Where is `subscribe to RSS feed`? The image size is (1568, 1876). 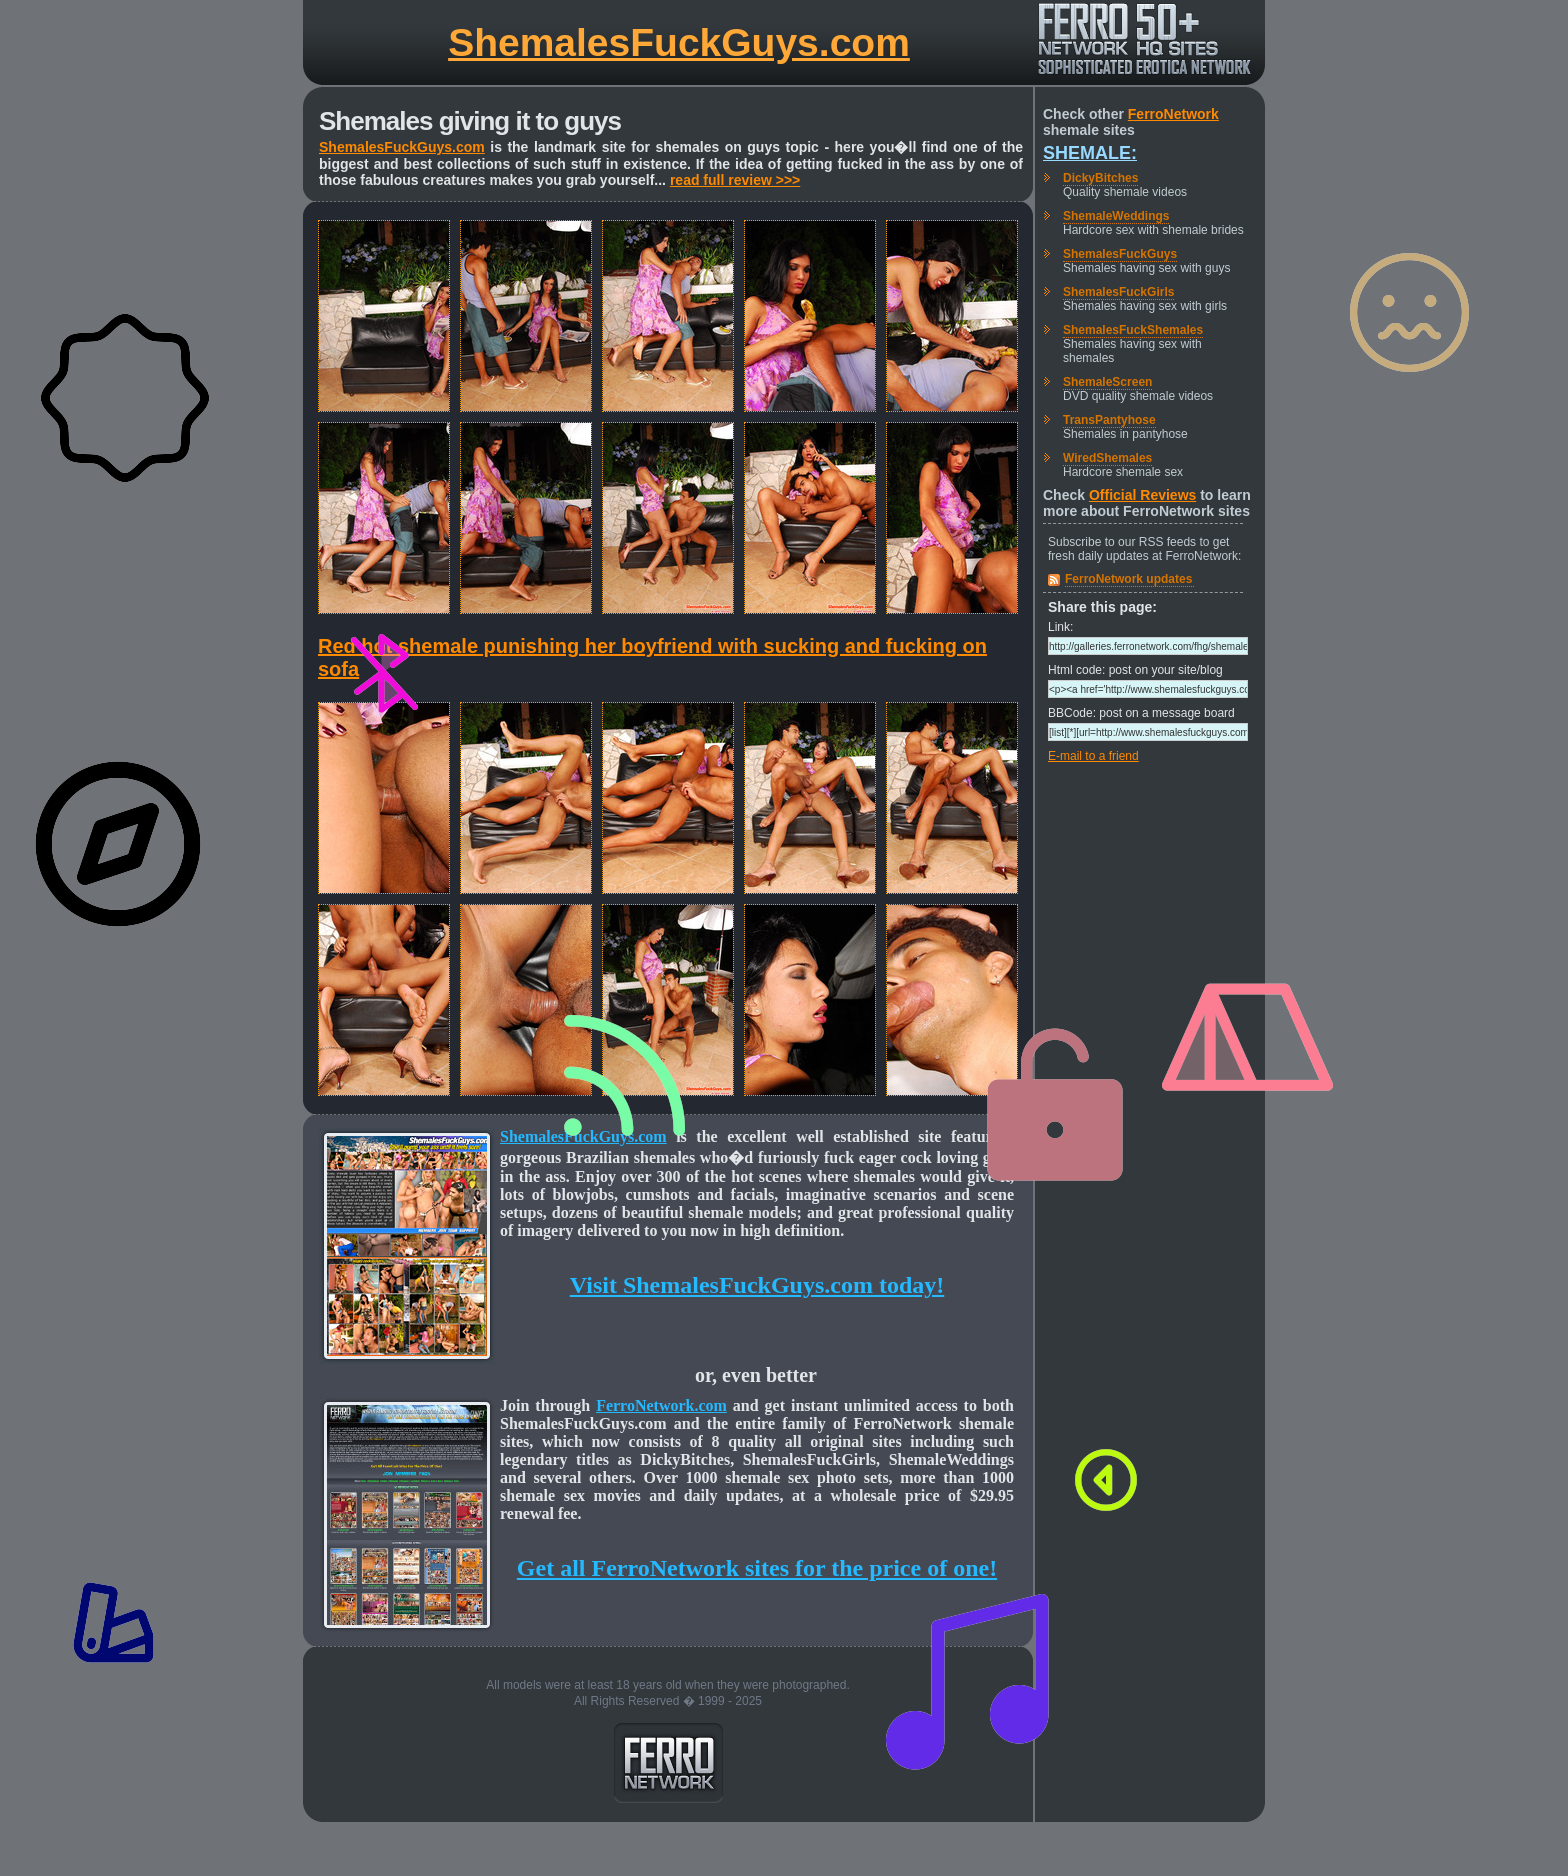 subscribe to RSS feed is located at coordinates (616, 1084).